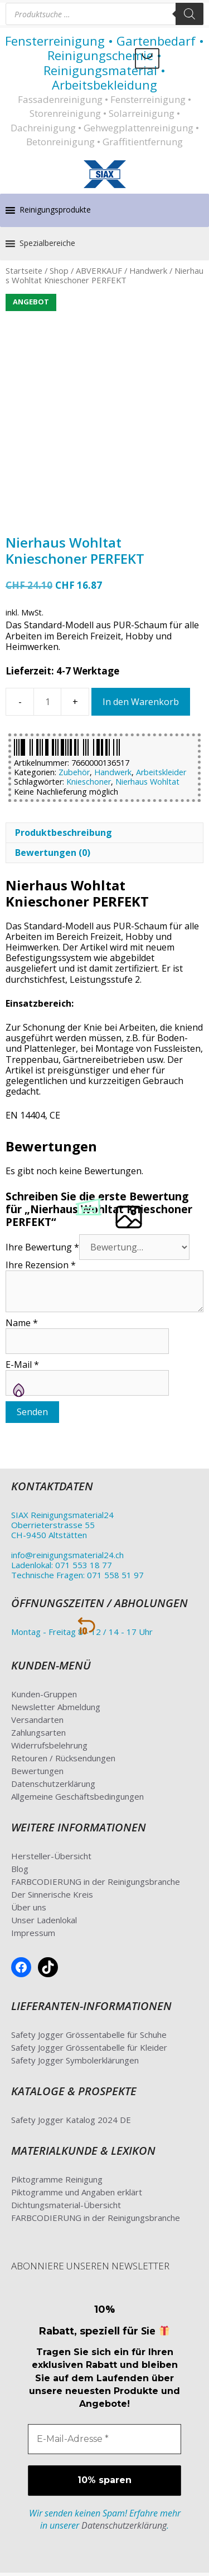 The height and width of the screenshot is (2576, 209). I want to click on access warehouse or storage management, so click(89, 1208).